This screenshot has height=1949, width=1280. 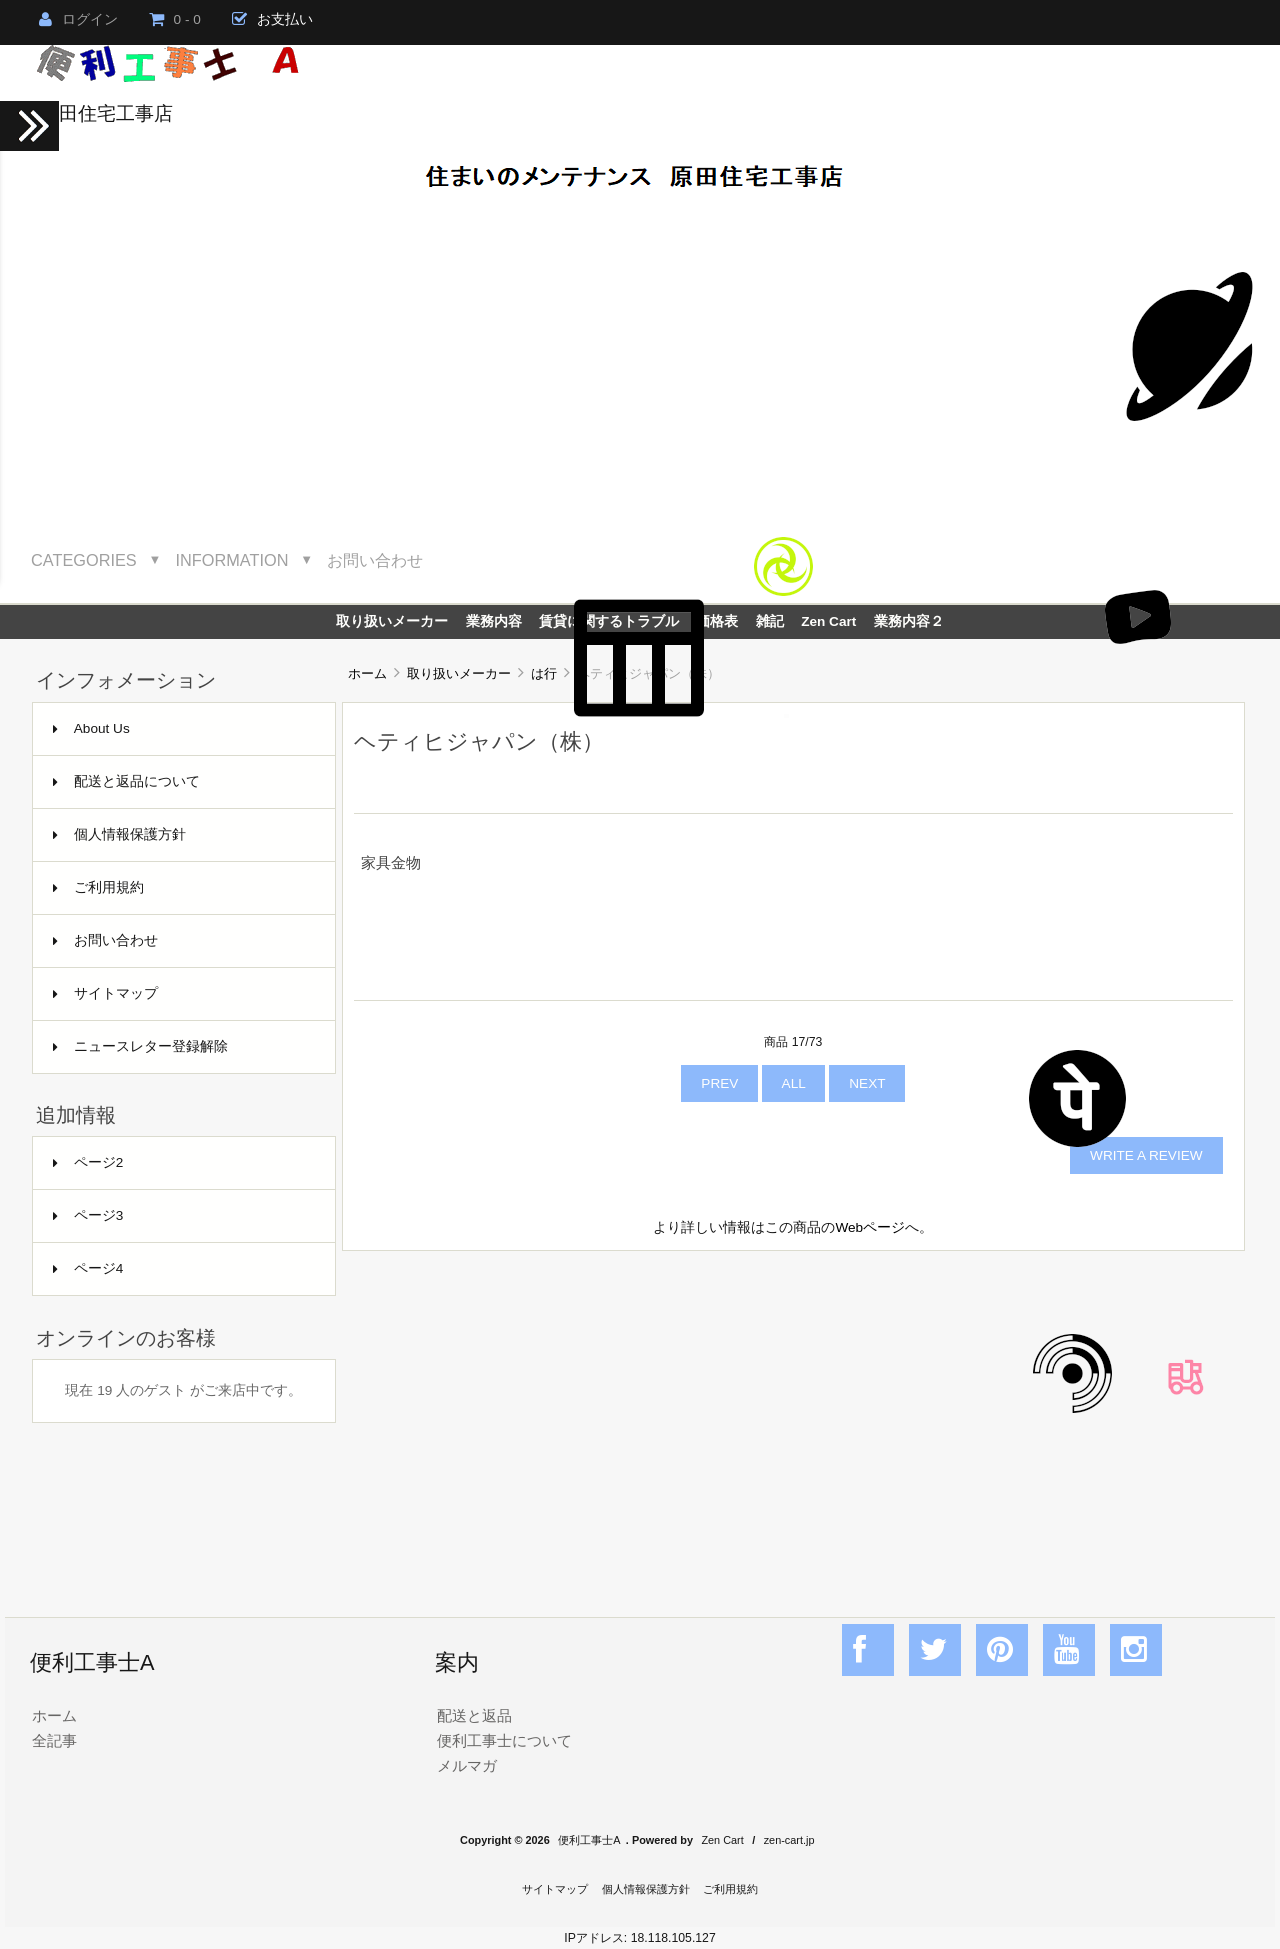 What do you see at coordinates (1072, 1373) in the screenshot?
I see `open freshrss feed reader app` at bounding box center [1072, 1373].